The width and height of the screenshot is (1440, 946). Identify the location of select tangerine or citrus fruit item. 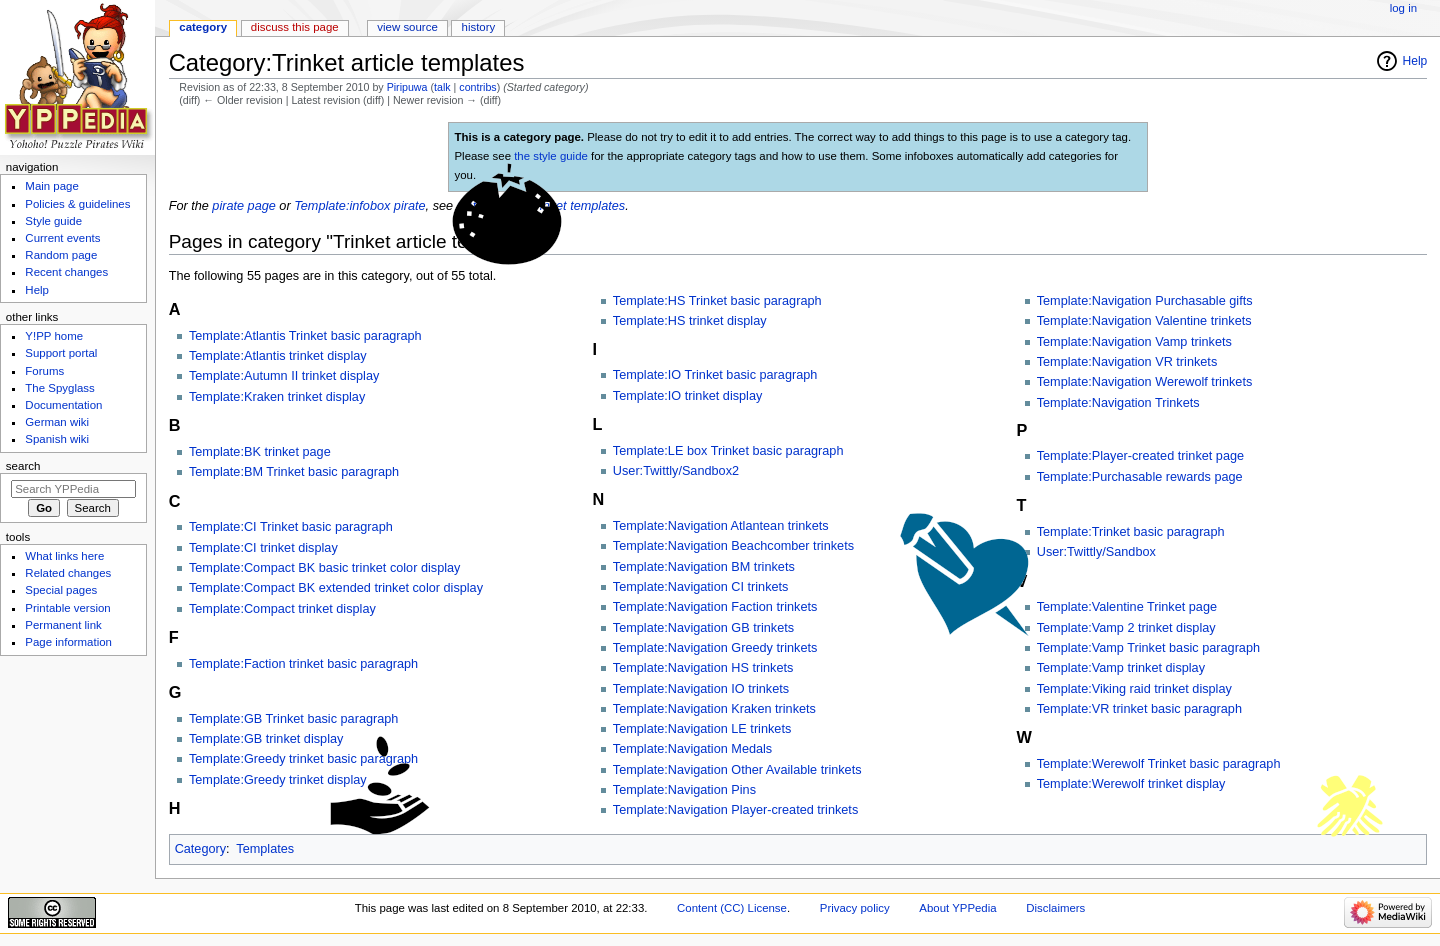
(507, 214).